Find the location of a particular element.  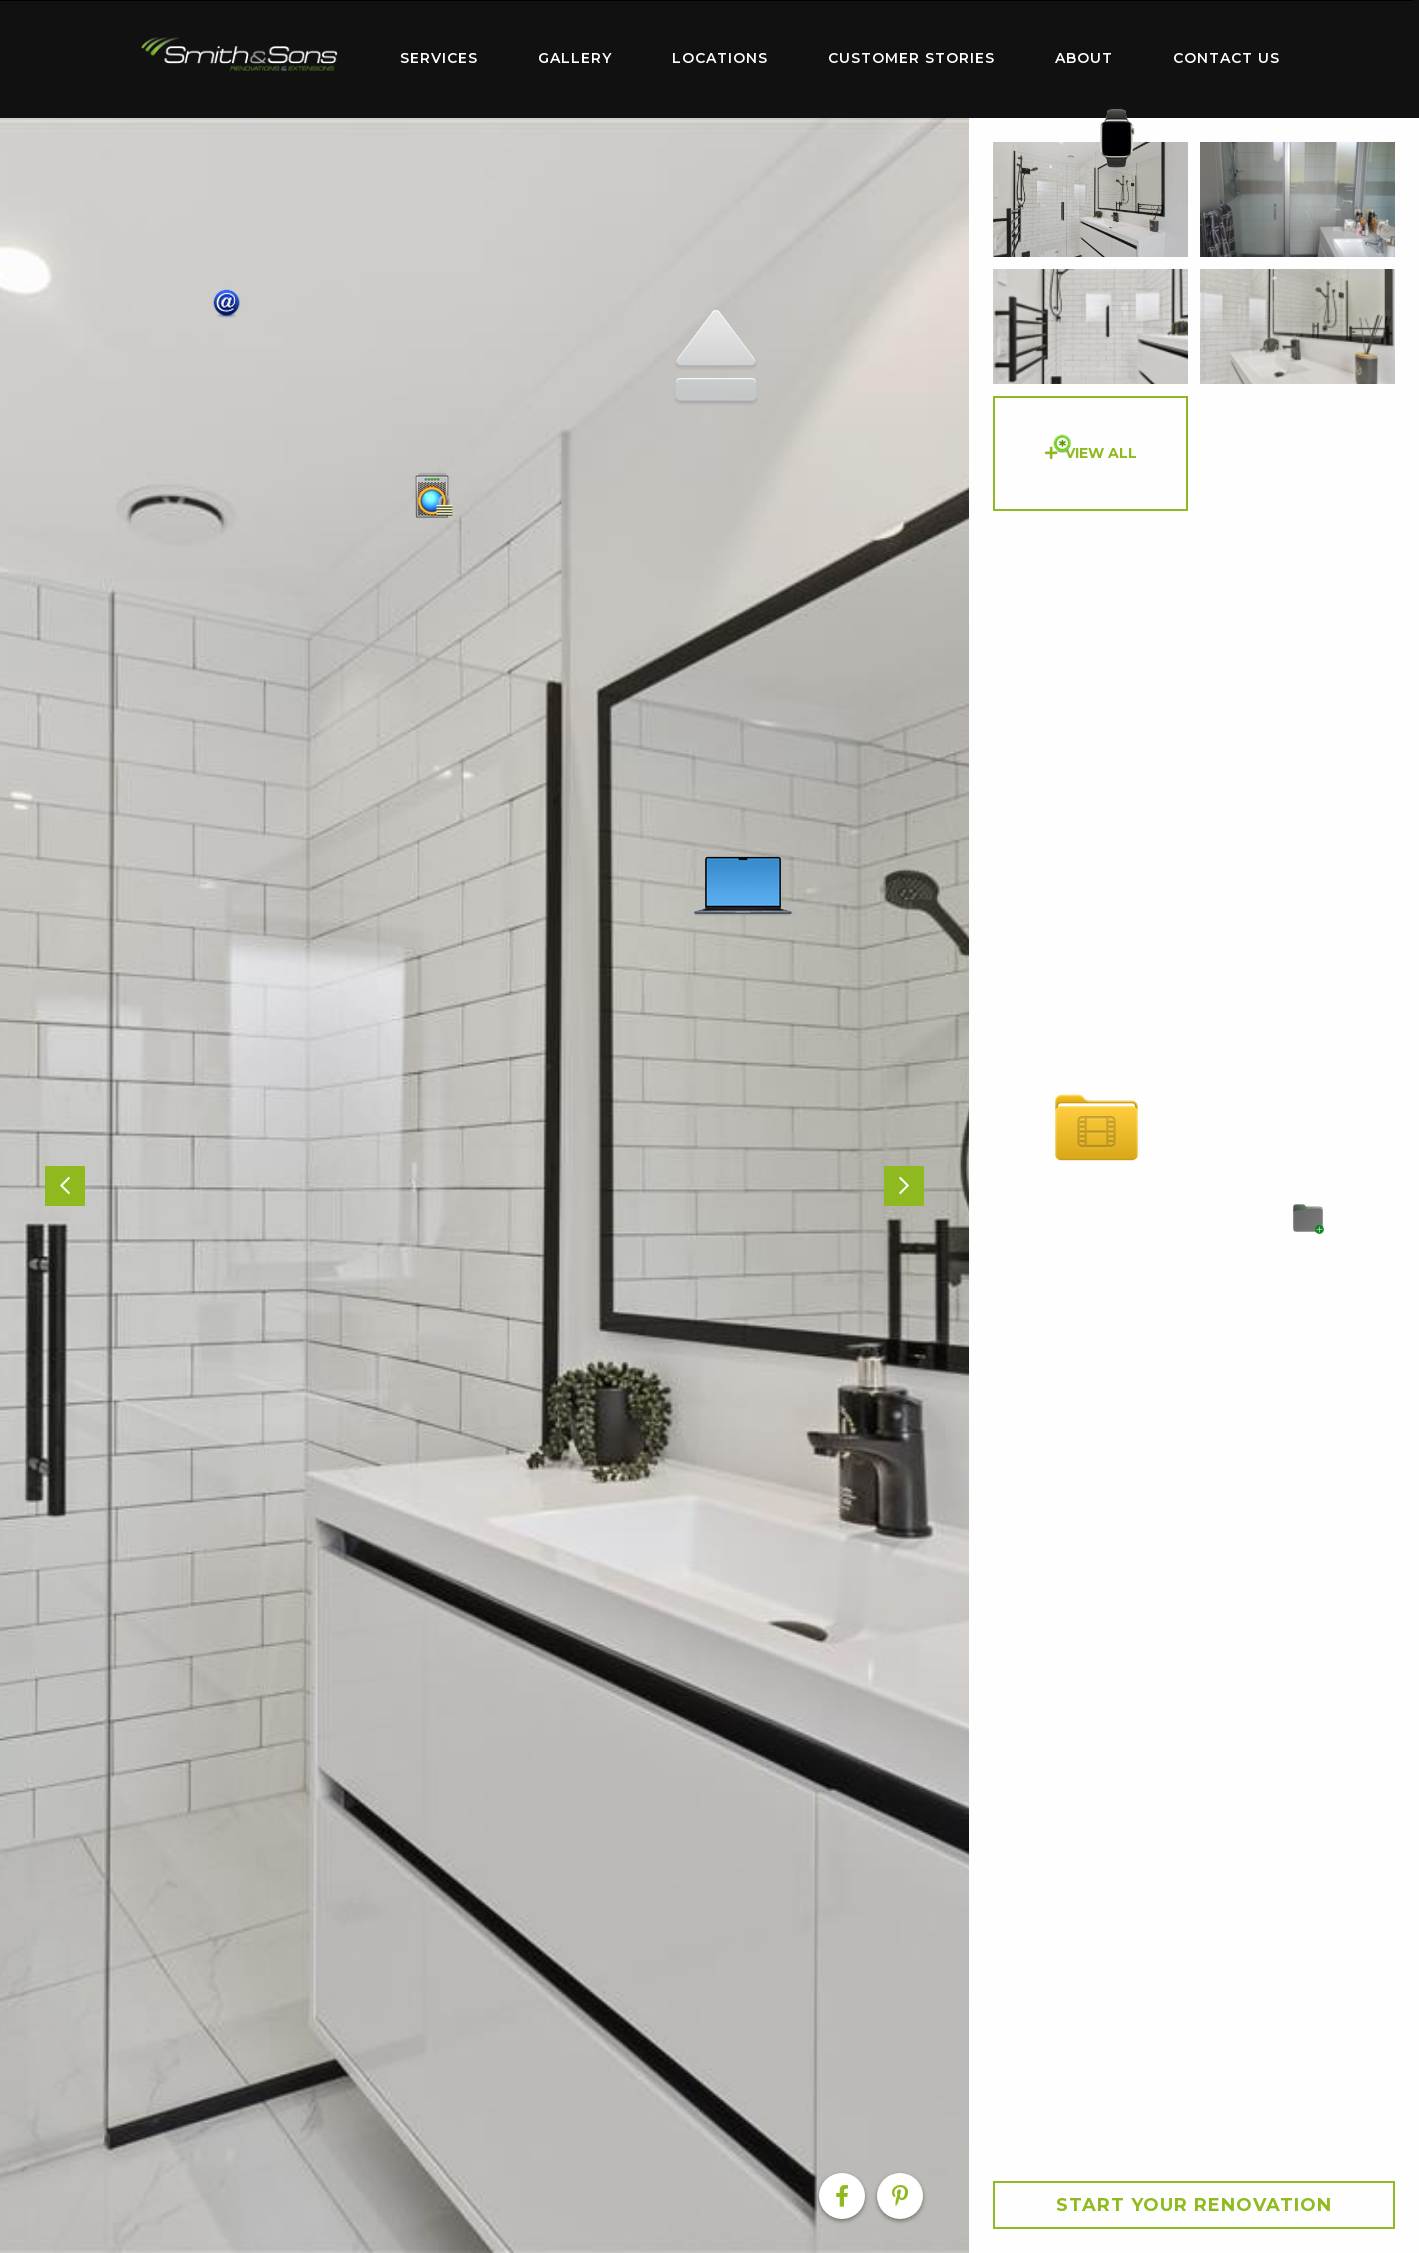

create a new folder is located at coordinates (1308, 1218).